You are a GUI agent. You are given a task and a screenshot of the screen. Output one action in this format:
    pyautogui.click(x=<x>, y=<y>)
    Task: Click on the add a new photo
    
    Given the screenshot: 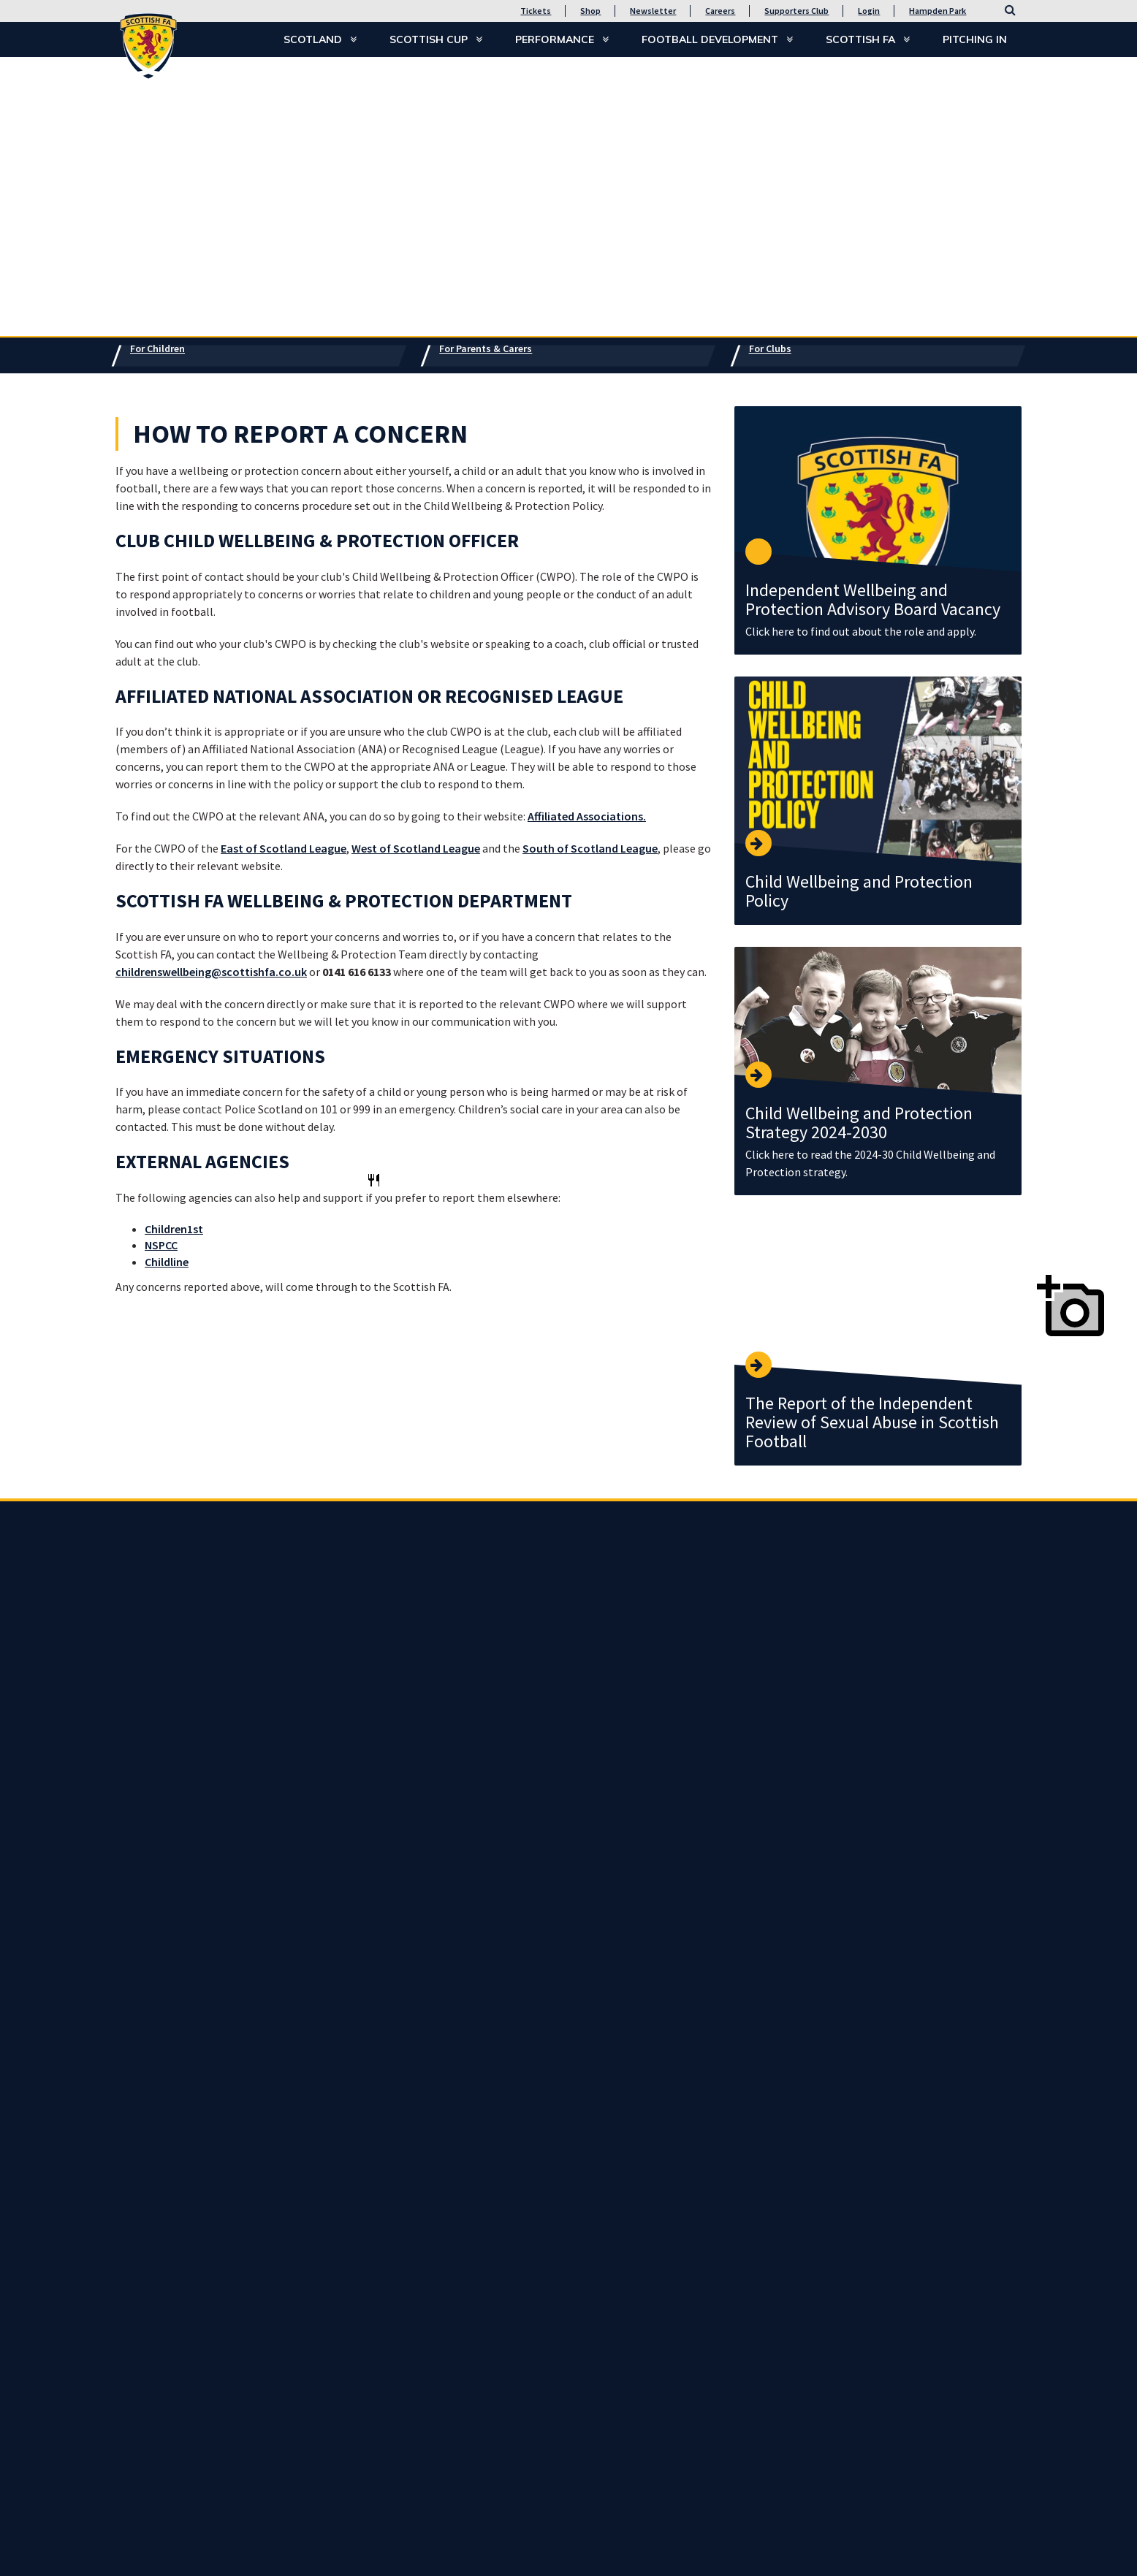 What is the action you would take?
    pyautogui.click(x=1072, y=1307)
    